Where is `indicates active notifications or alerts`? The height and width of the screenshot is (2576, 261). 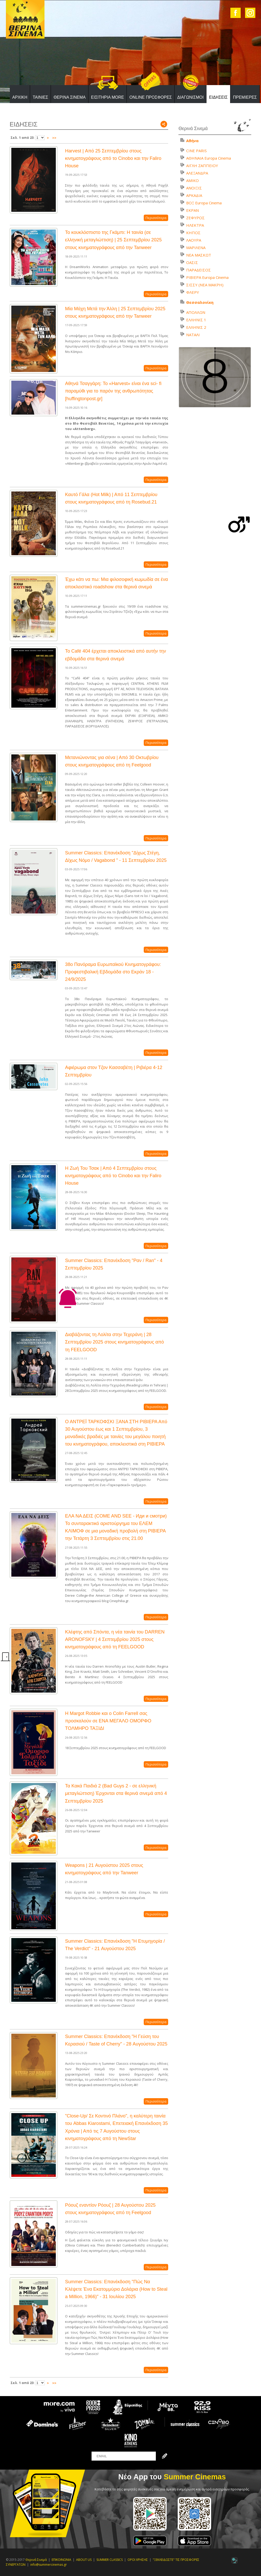
indicates active notifications or alerts is located at coordinates (68, 1299).